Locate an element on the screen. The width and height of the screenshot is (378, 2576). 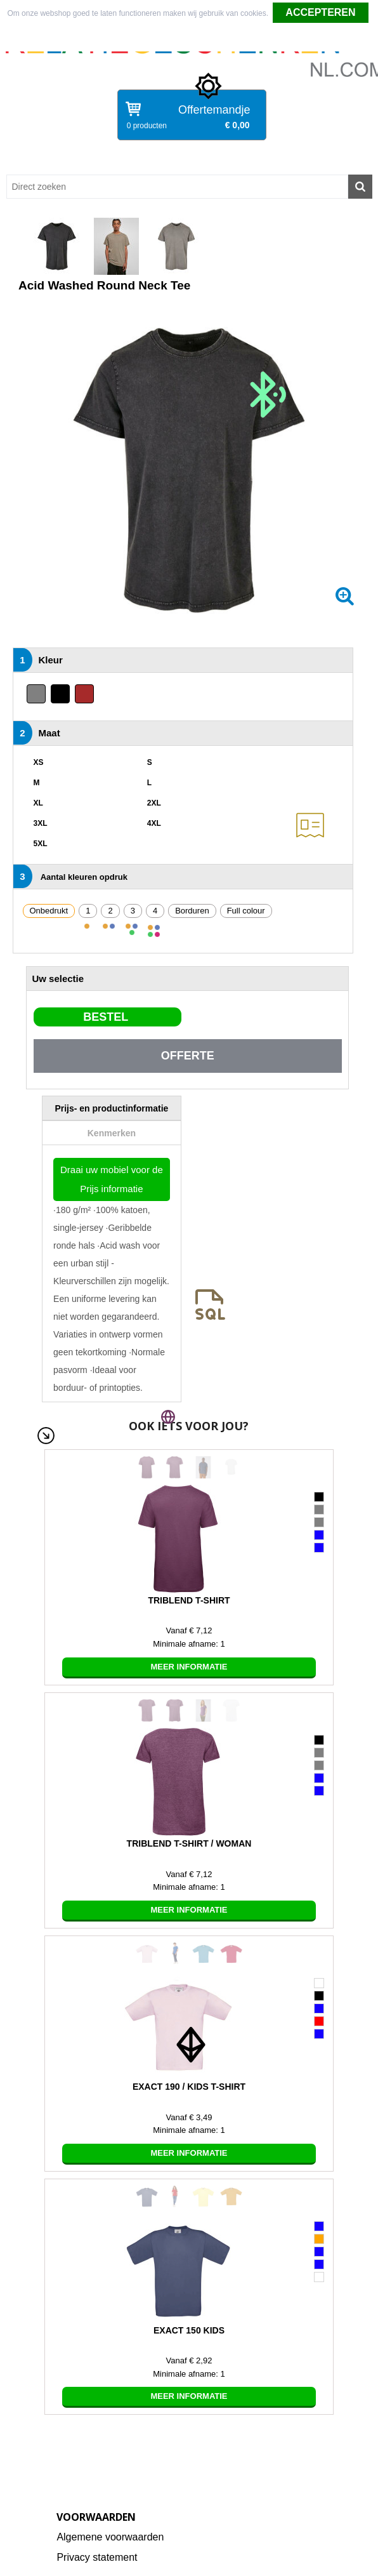
navigate to the next section below is located at coordinates (46, 1435).